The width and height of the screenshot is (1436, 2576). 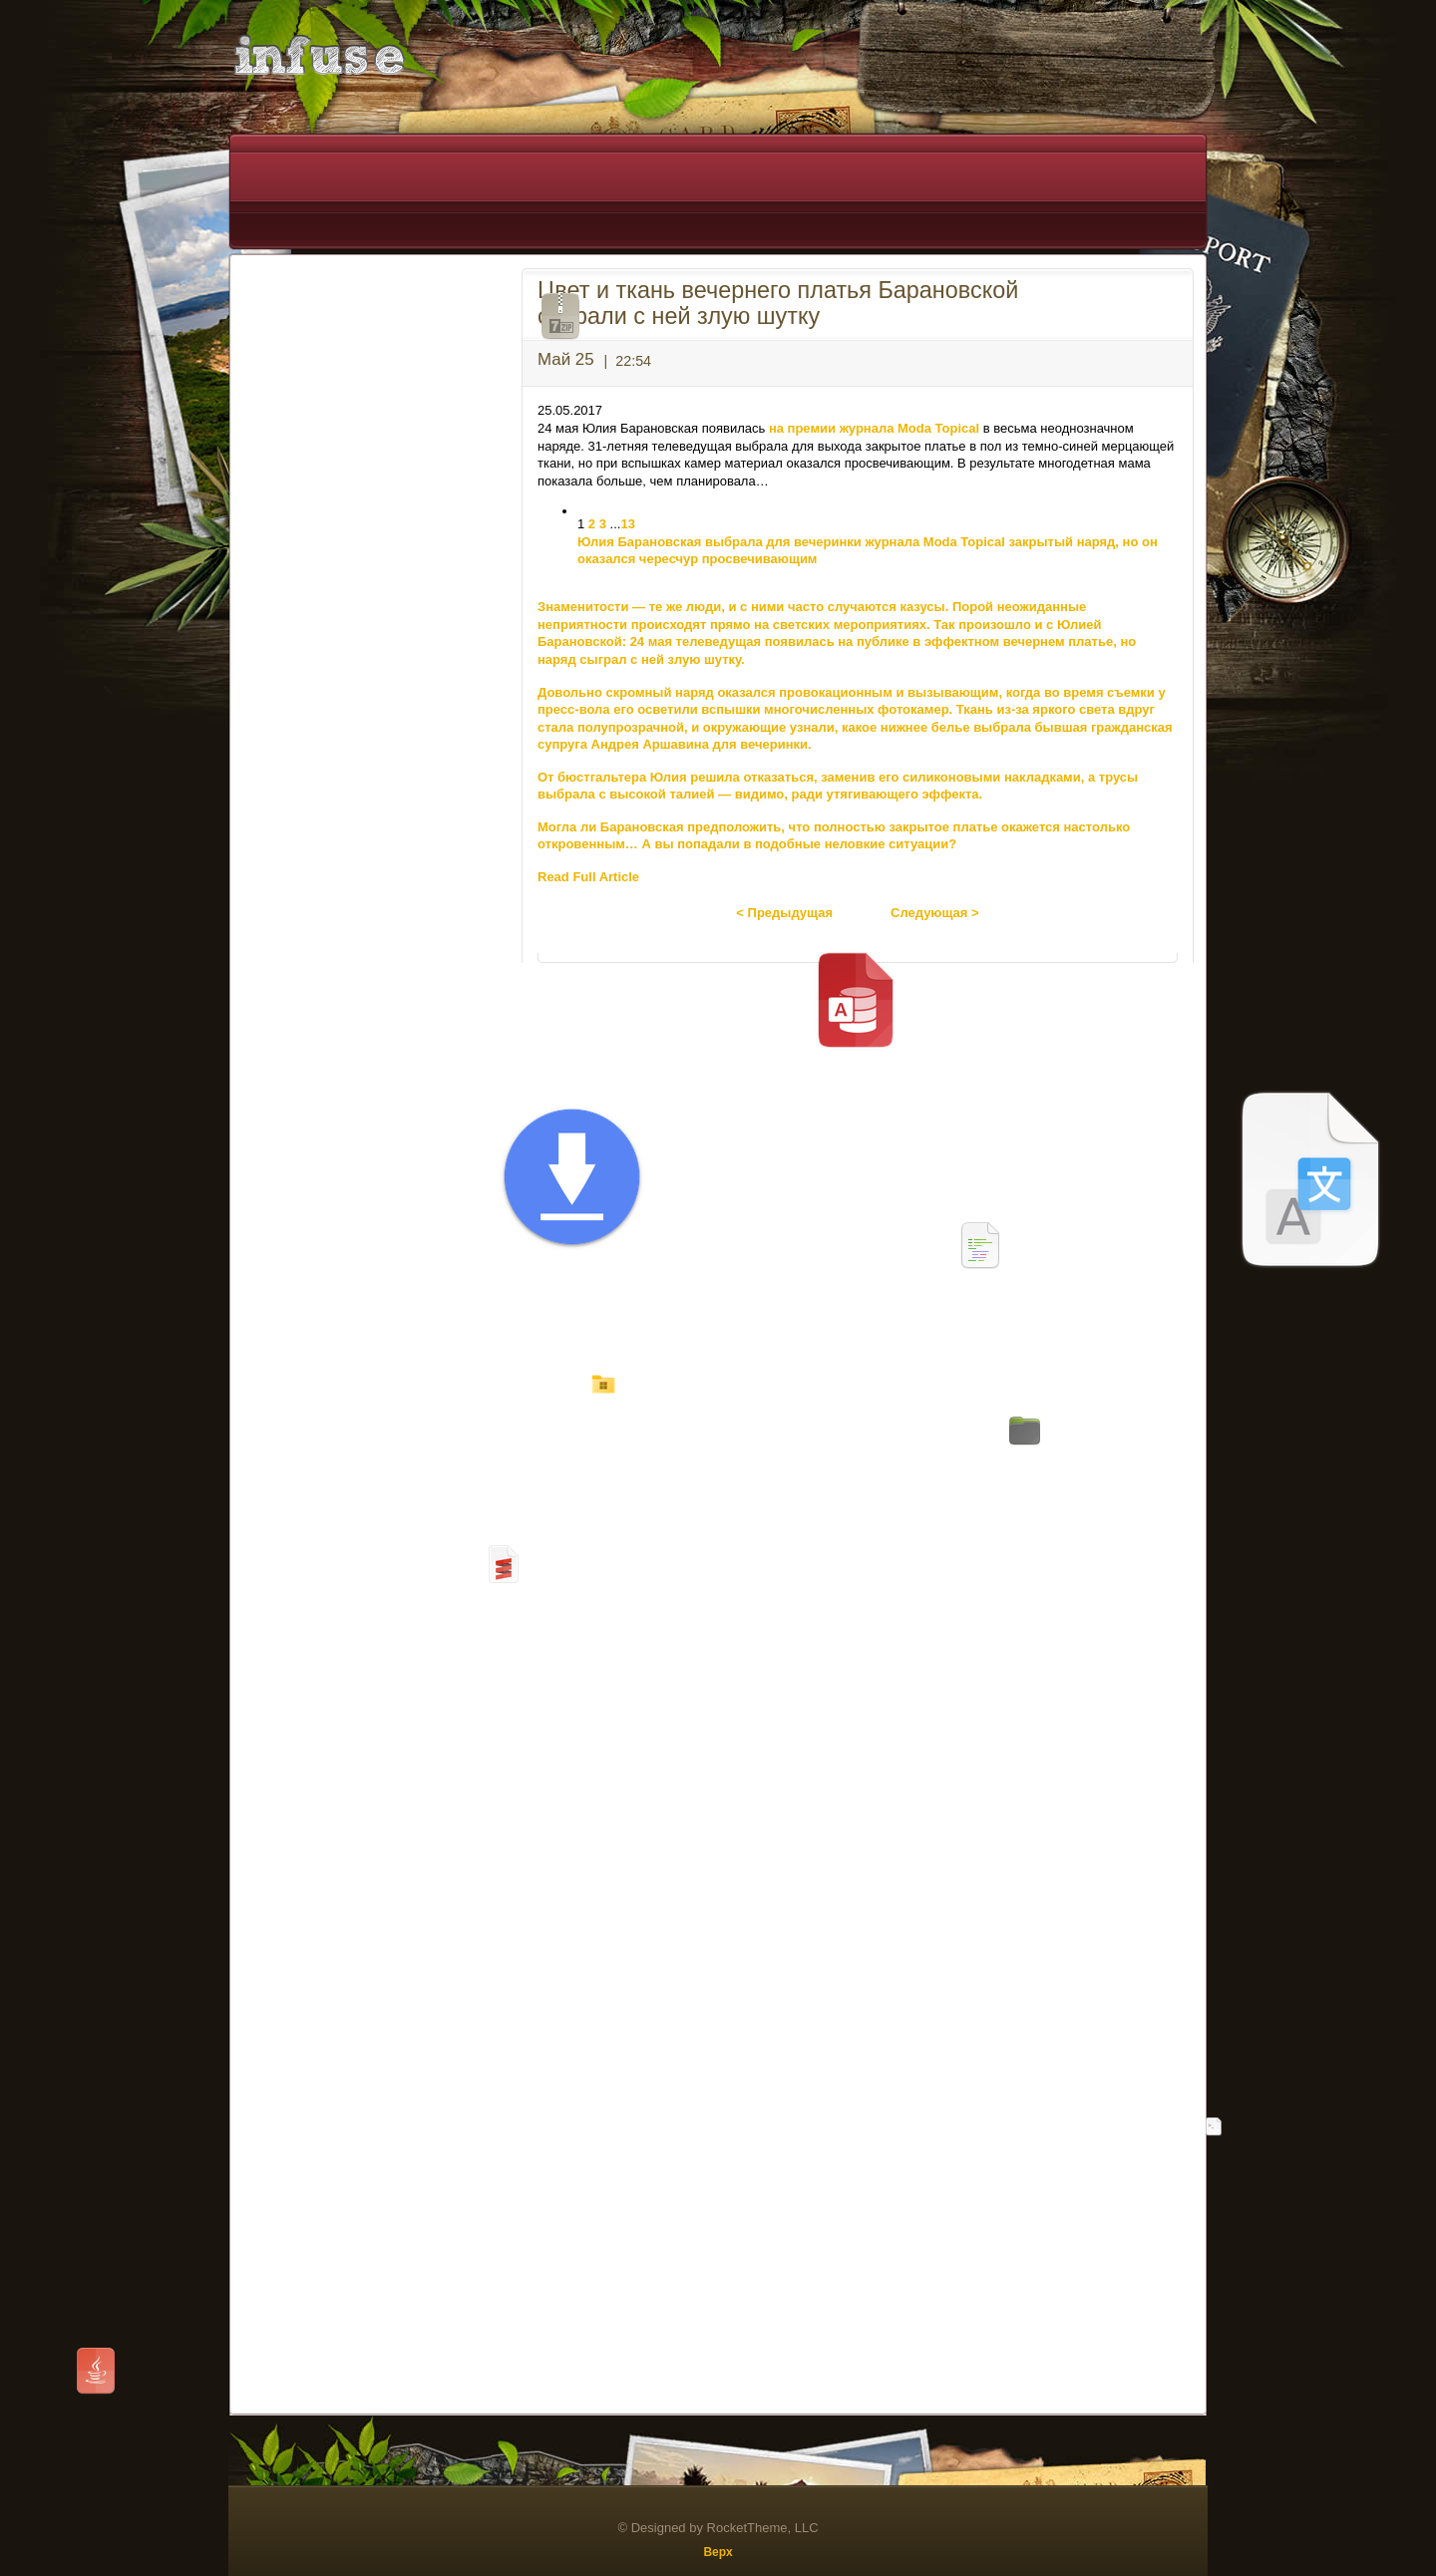 I want to click on open a folder or directory, so click(x=1024, y=1430).